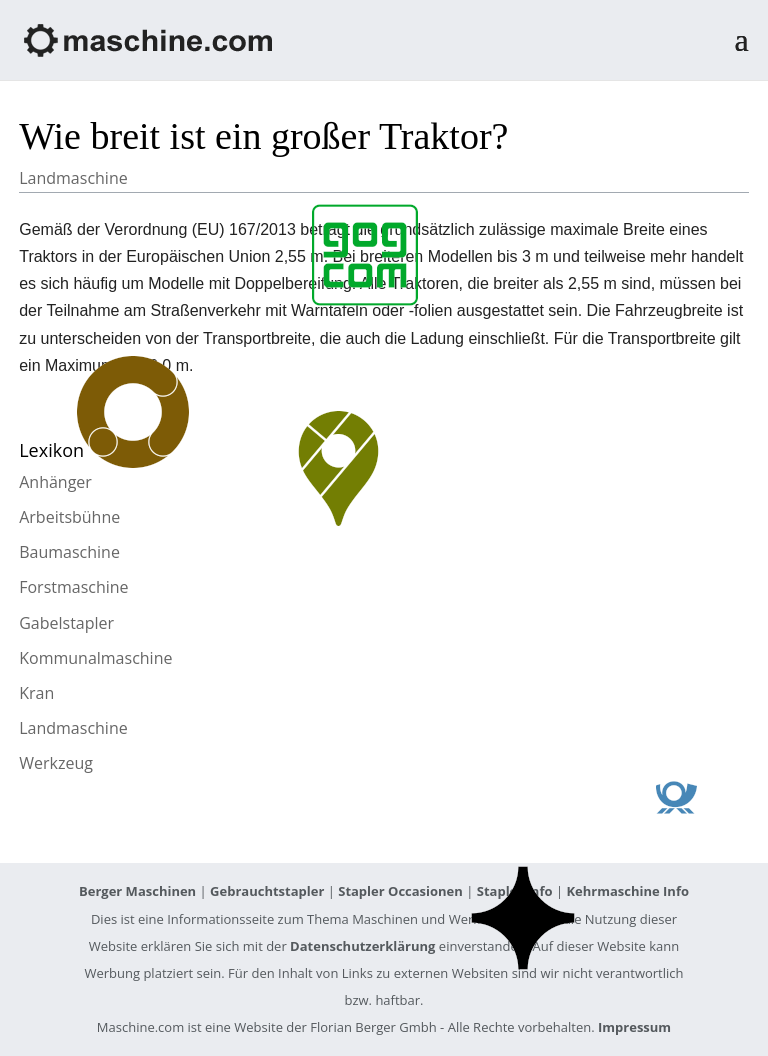 The height and width of the screenshot is (1056, 768). What do you see at coordinates (133, 412) in the screenshot?
I see `google marketing platform logo` at bounding box center [133, 412].